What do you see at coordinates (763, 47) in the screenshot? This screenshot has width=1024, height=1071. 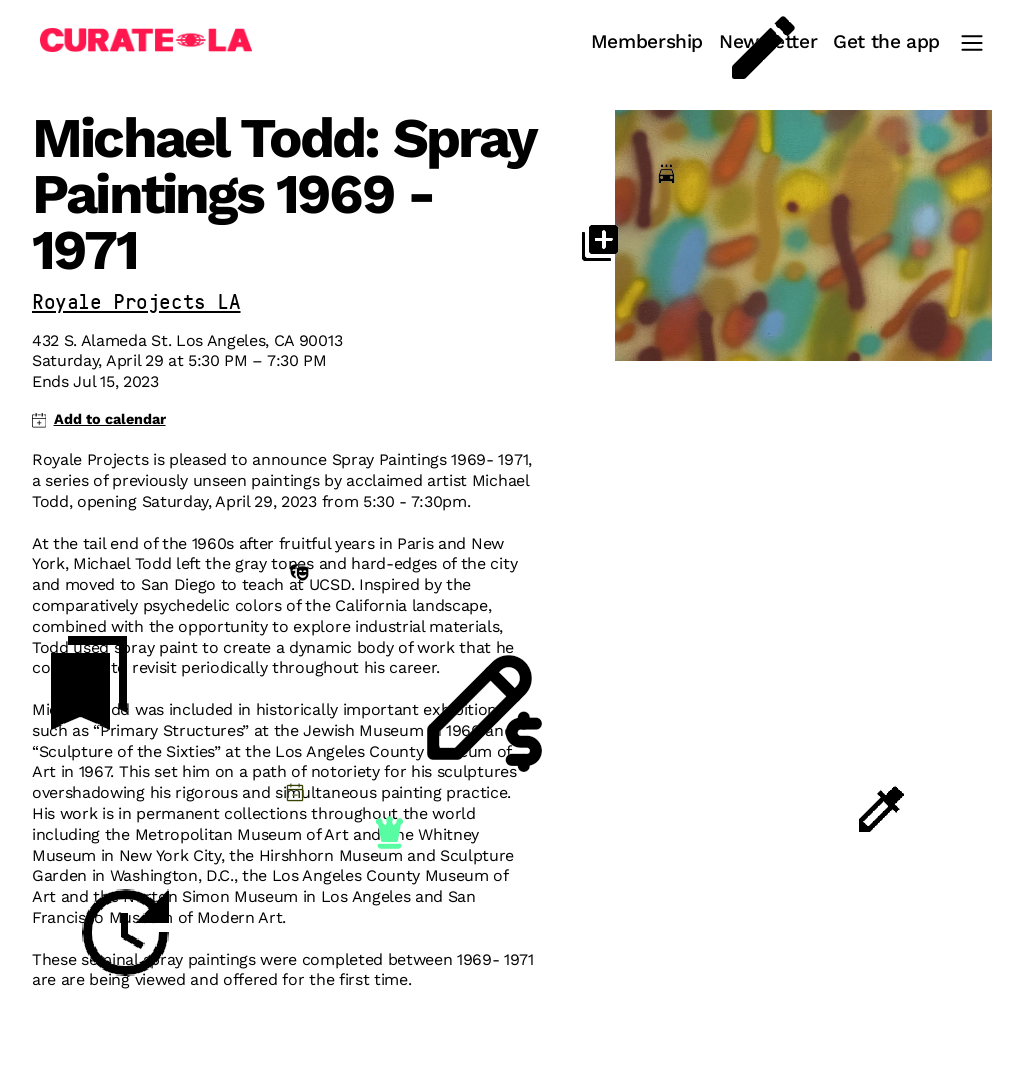 I see `edit or modify content` at bounding box center [763, 47].